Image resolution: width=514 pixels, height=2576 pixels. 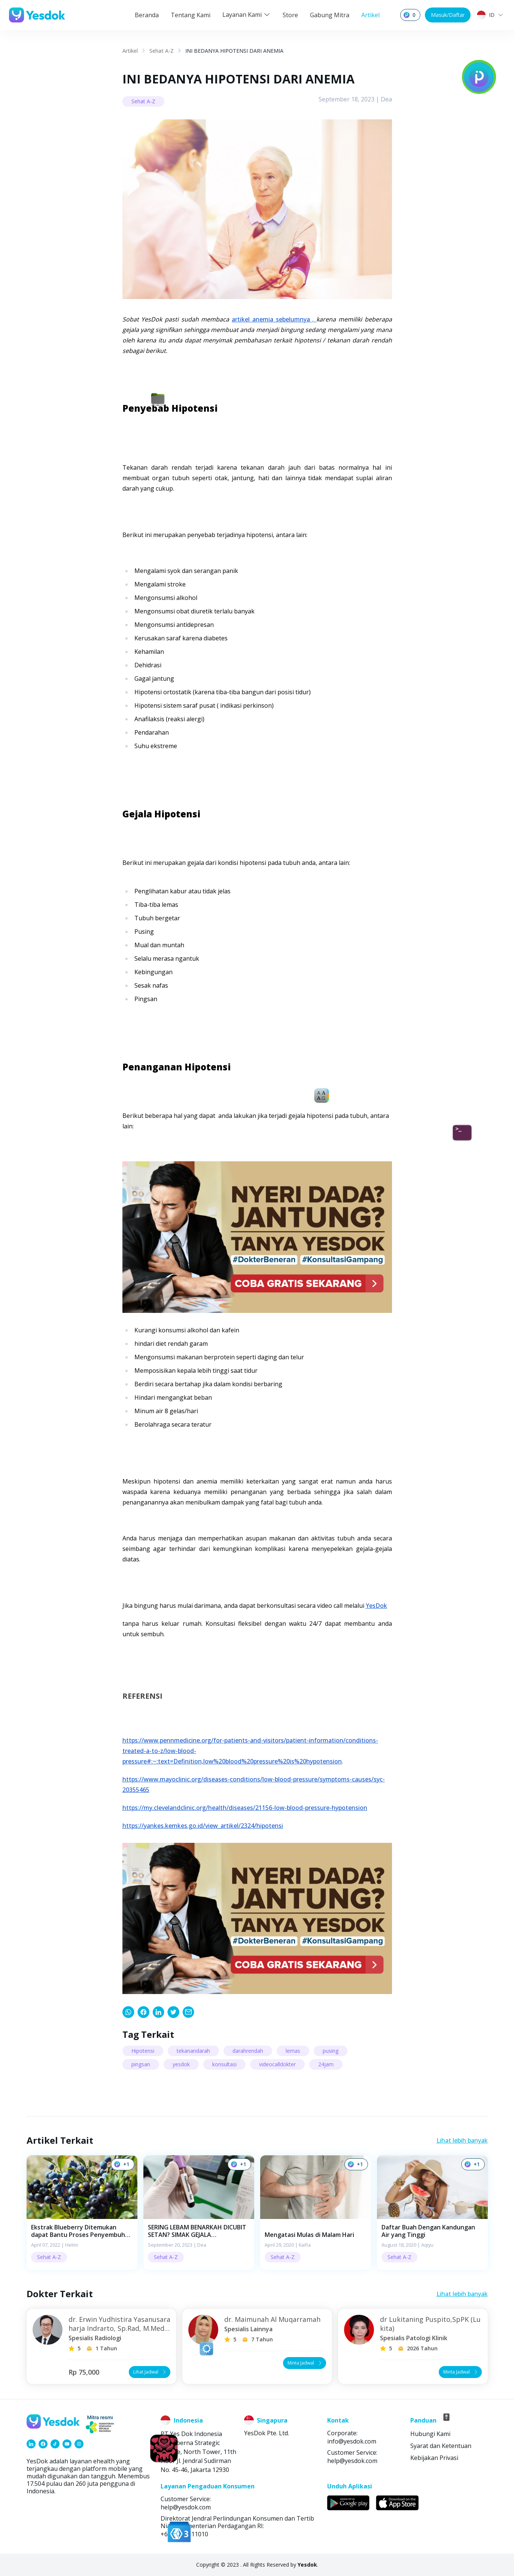 I want to click on open Unity 3 game development environment, so click(x=179, y=2532).